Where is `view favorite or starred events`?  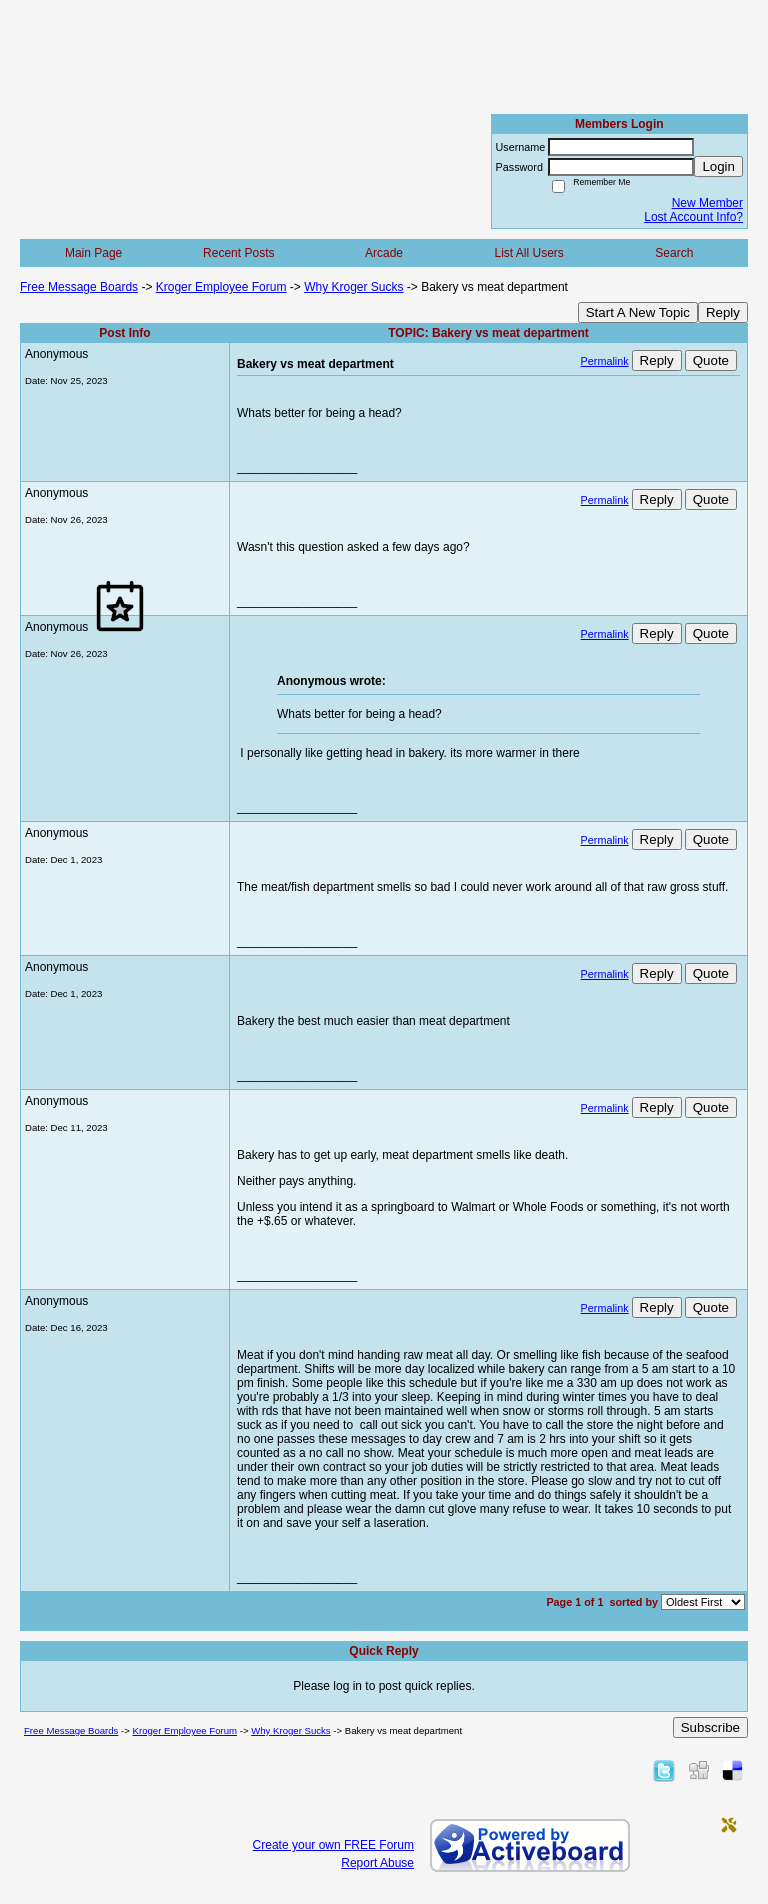
view favorite or starred events is located at coordinates (120, 608).